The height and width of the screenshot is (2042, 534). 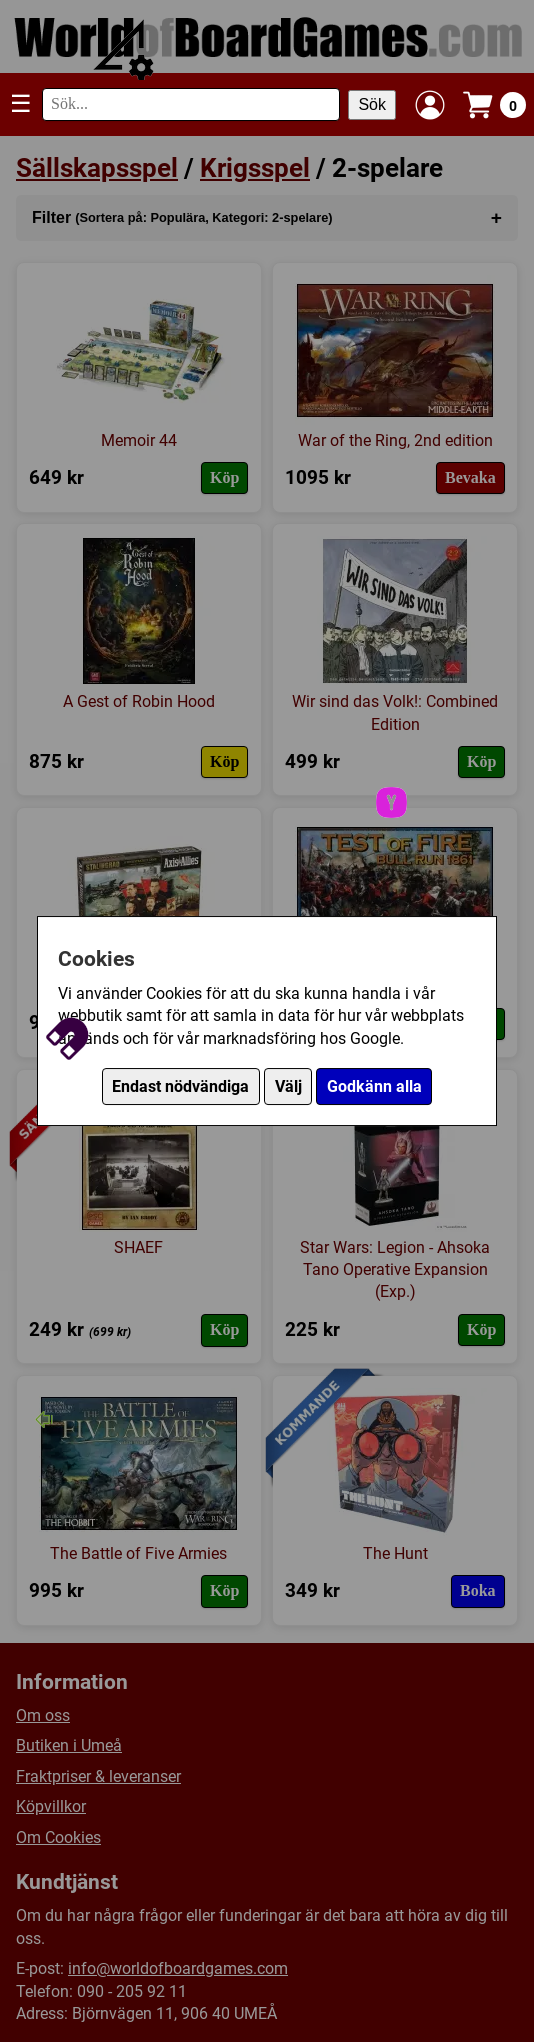 I want to click on go back to previous screen, so click(x=44, y=1419).